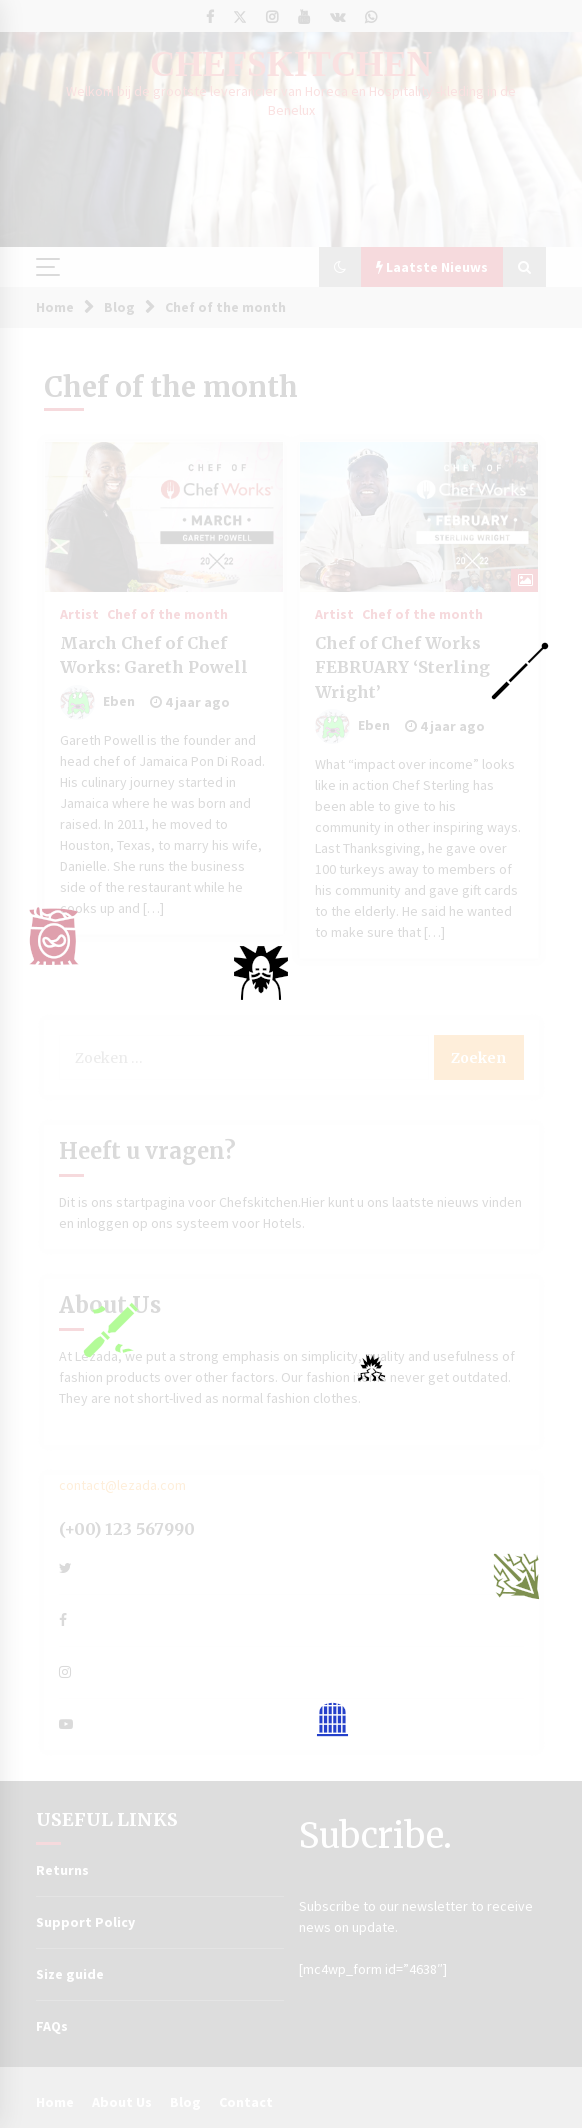  Describe the element at coordinates (520, 671) in the screenshot. I see `equip melee weapon in game inventory` at that location.